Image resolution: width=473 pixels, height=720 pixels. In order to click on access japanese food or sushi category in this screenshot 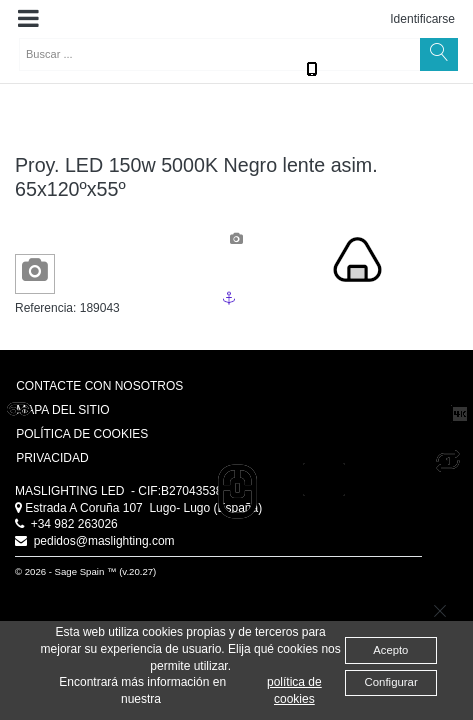, I will do `click(357, 259)`.